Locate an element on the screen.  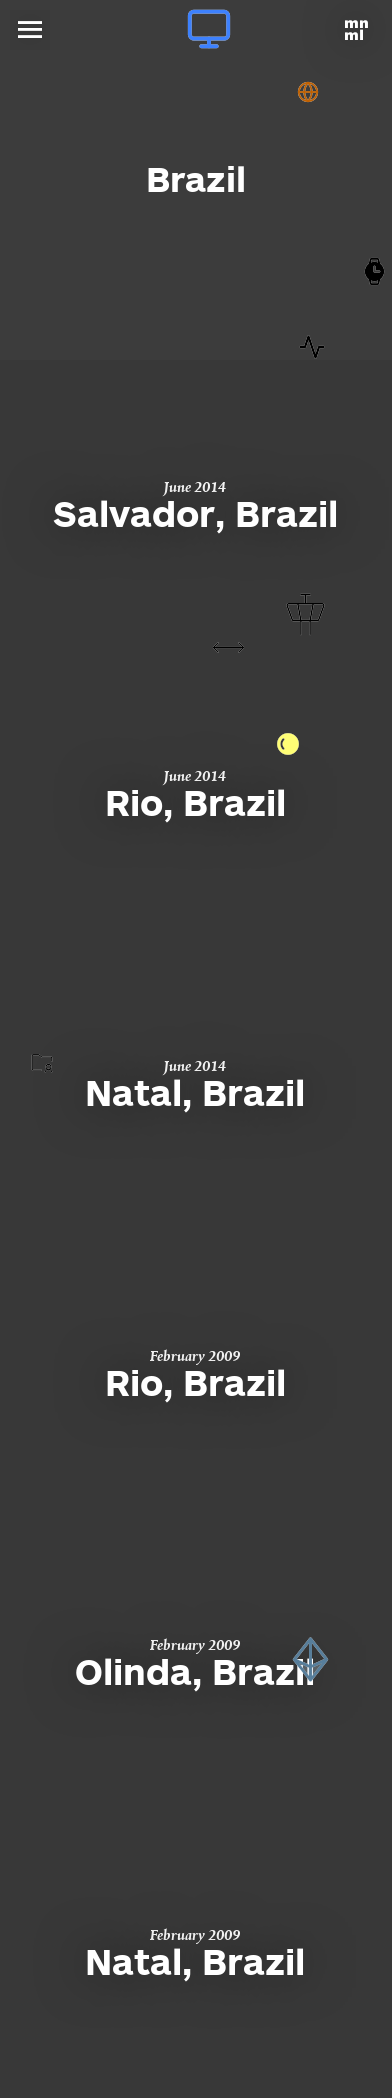
view activity or health metrics is located at coordinates (312, 347).